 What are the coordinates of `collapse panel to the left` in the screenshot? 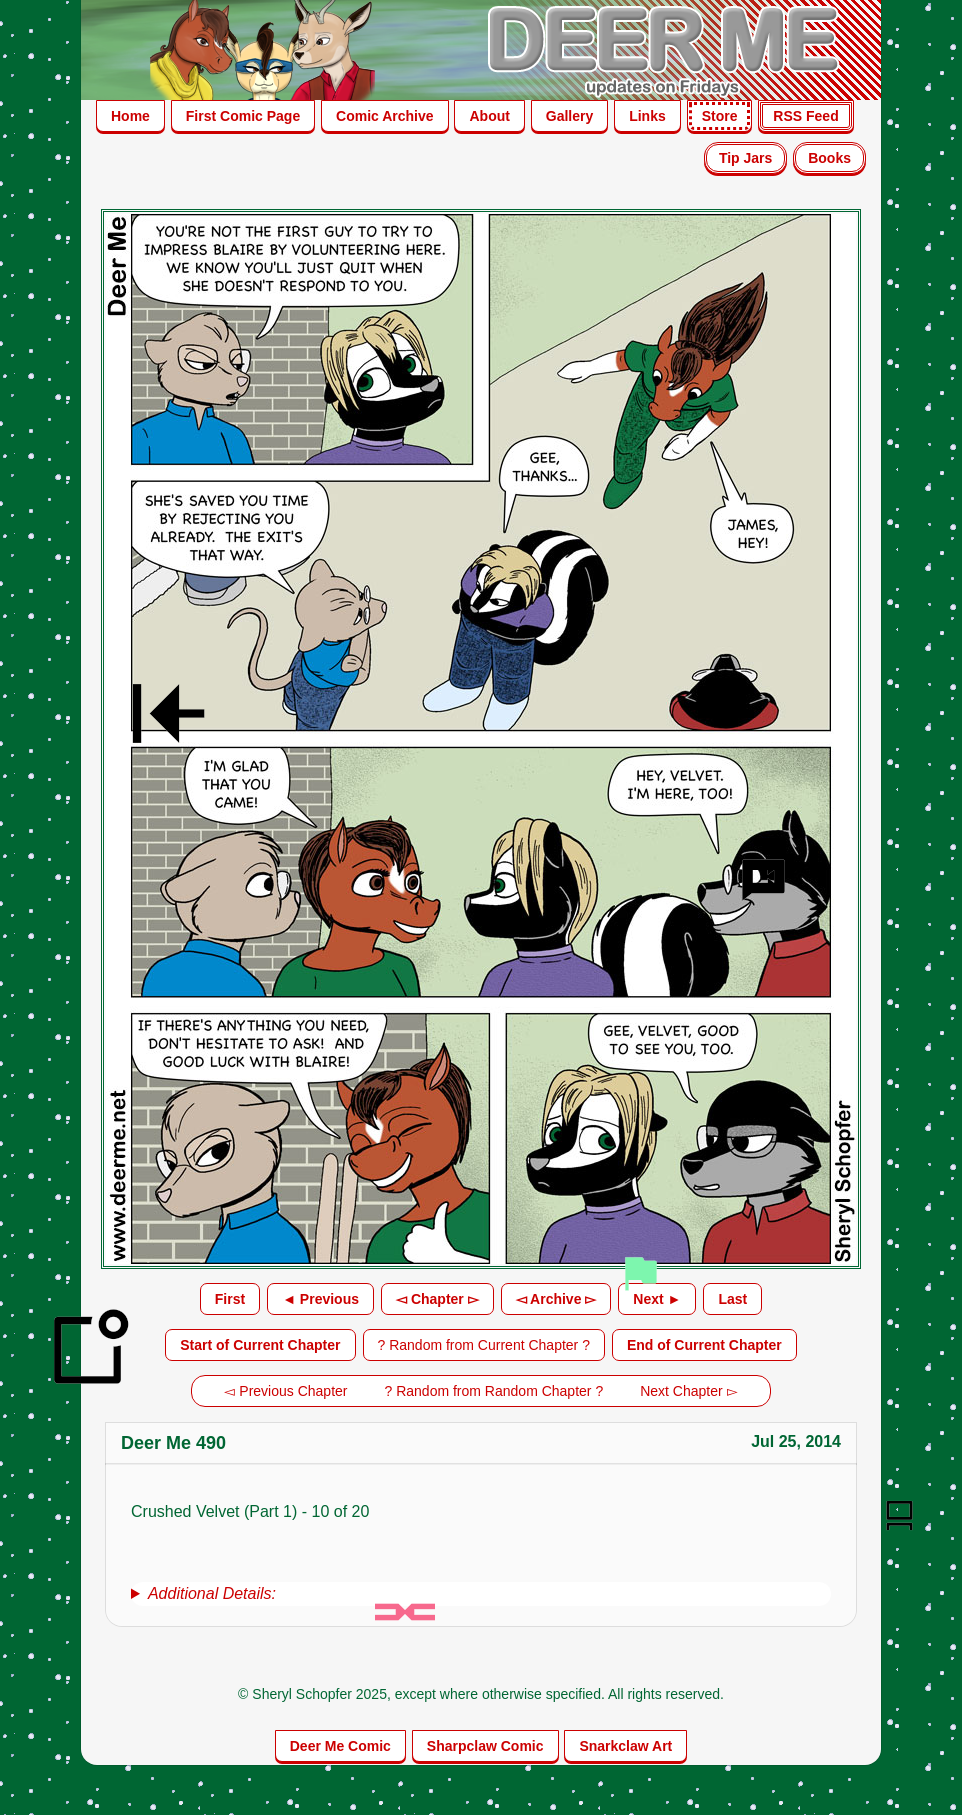 It's located at (166, 713).